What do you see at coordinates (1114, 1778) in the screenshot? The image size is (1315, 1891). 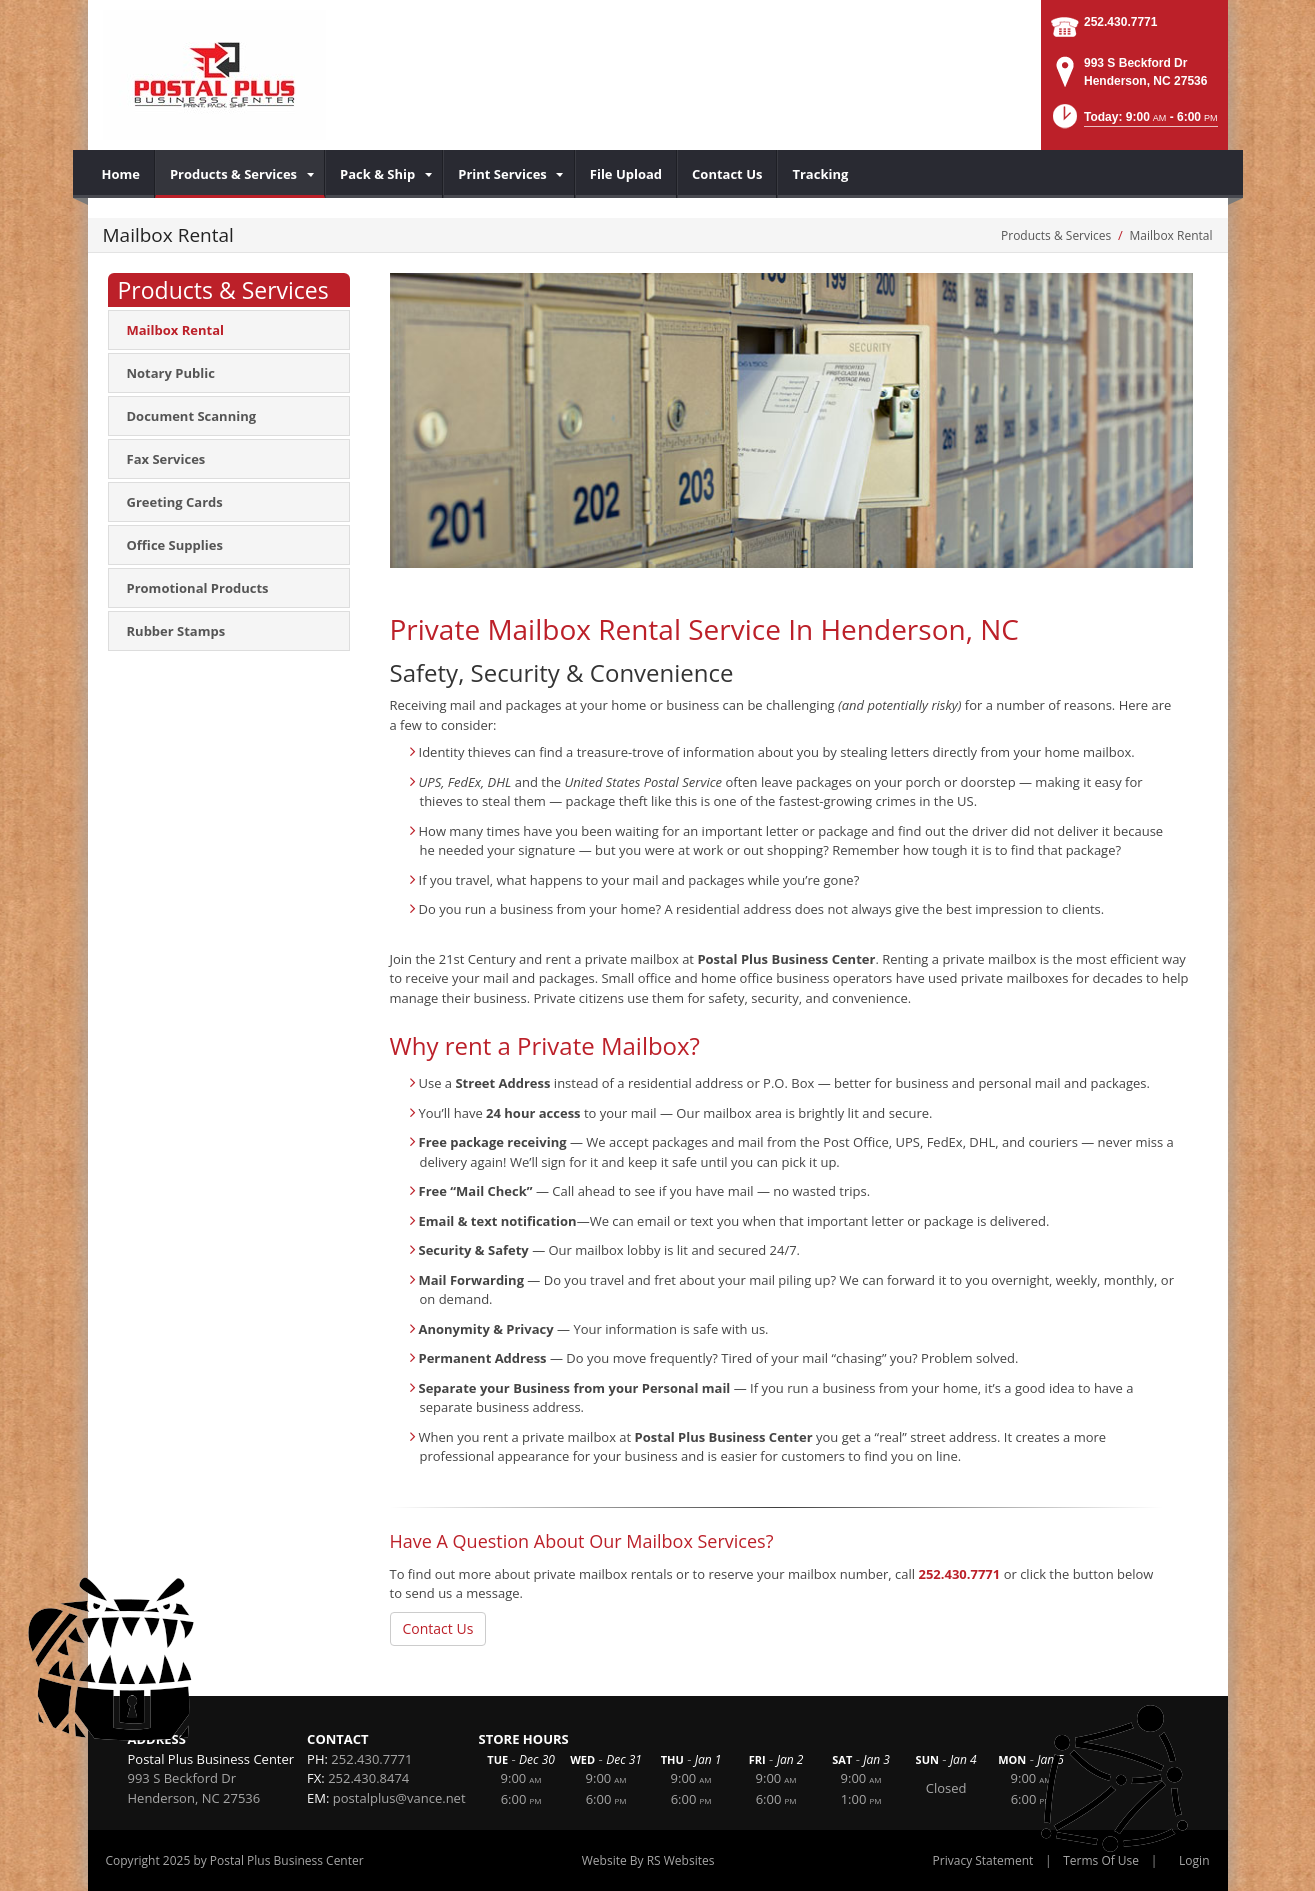 I see `view mesh network topology` at bounding box center [1114, 1778].